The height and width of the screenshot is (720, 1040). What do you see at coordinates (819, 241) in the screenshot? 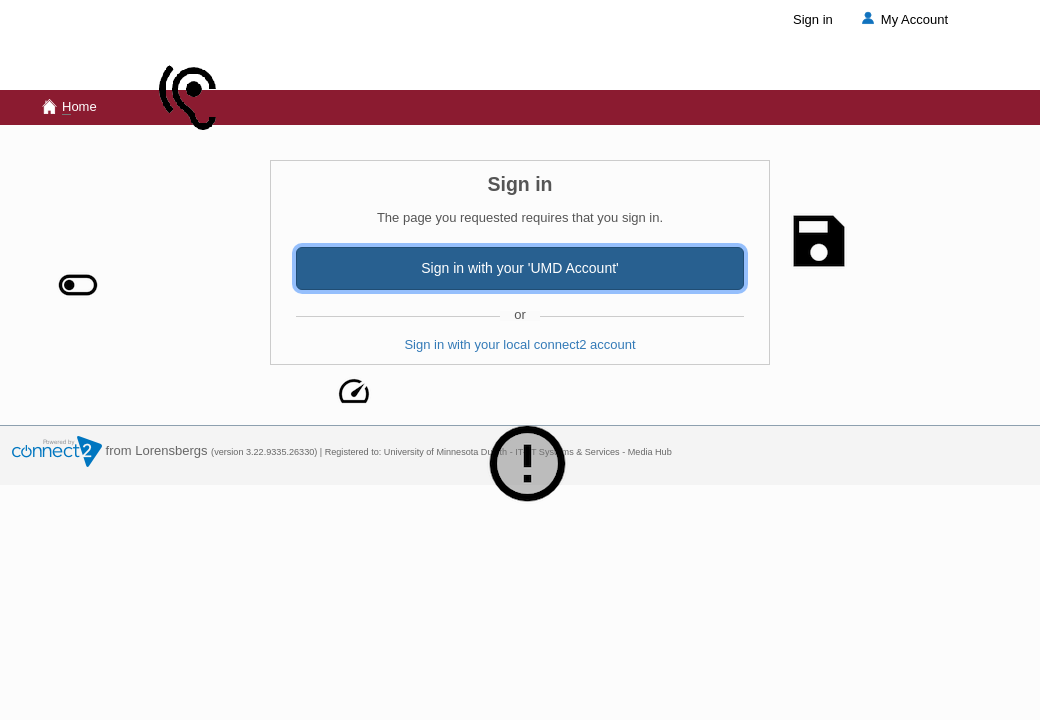
I see `save current file or document` at bounding box center [819, 241].